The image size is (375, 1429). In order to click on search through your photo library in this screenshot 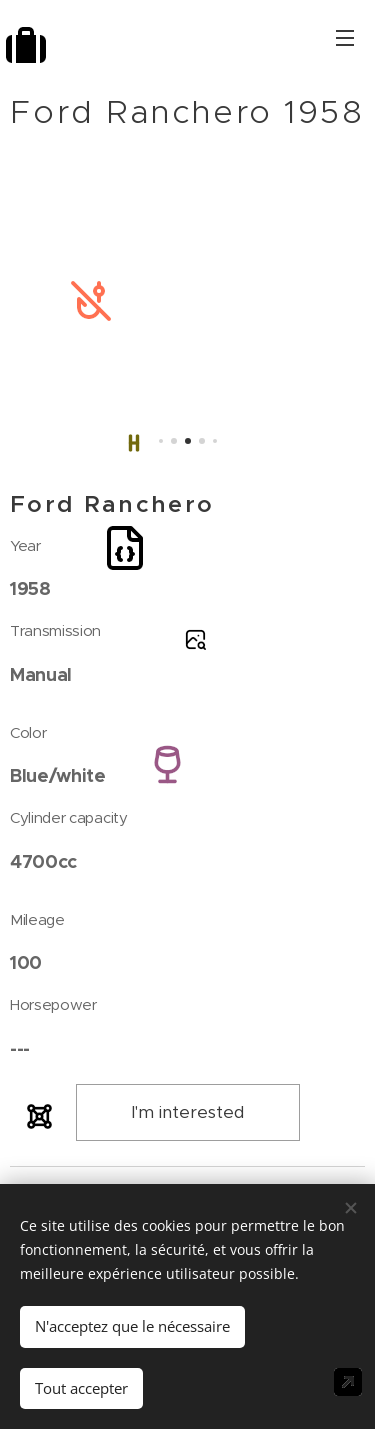, I will do `click(195, 639)`.